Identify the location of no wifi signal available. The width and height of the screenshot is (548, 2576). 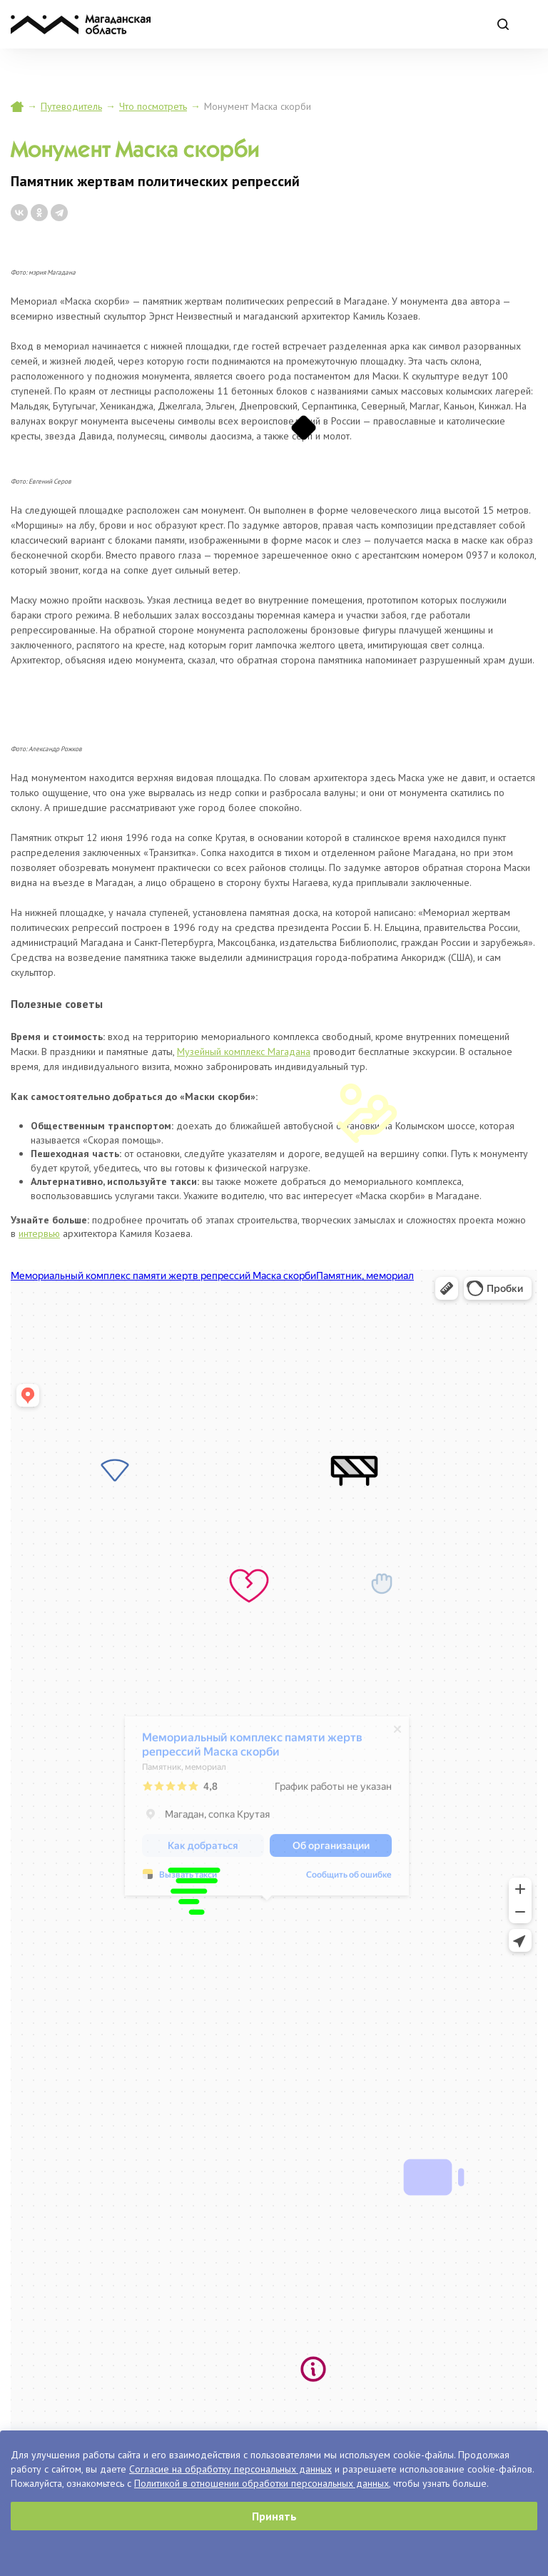
(115, 1470).